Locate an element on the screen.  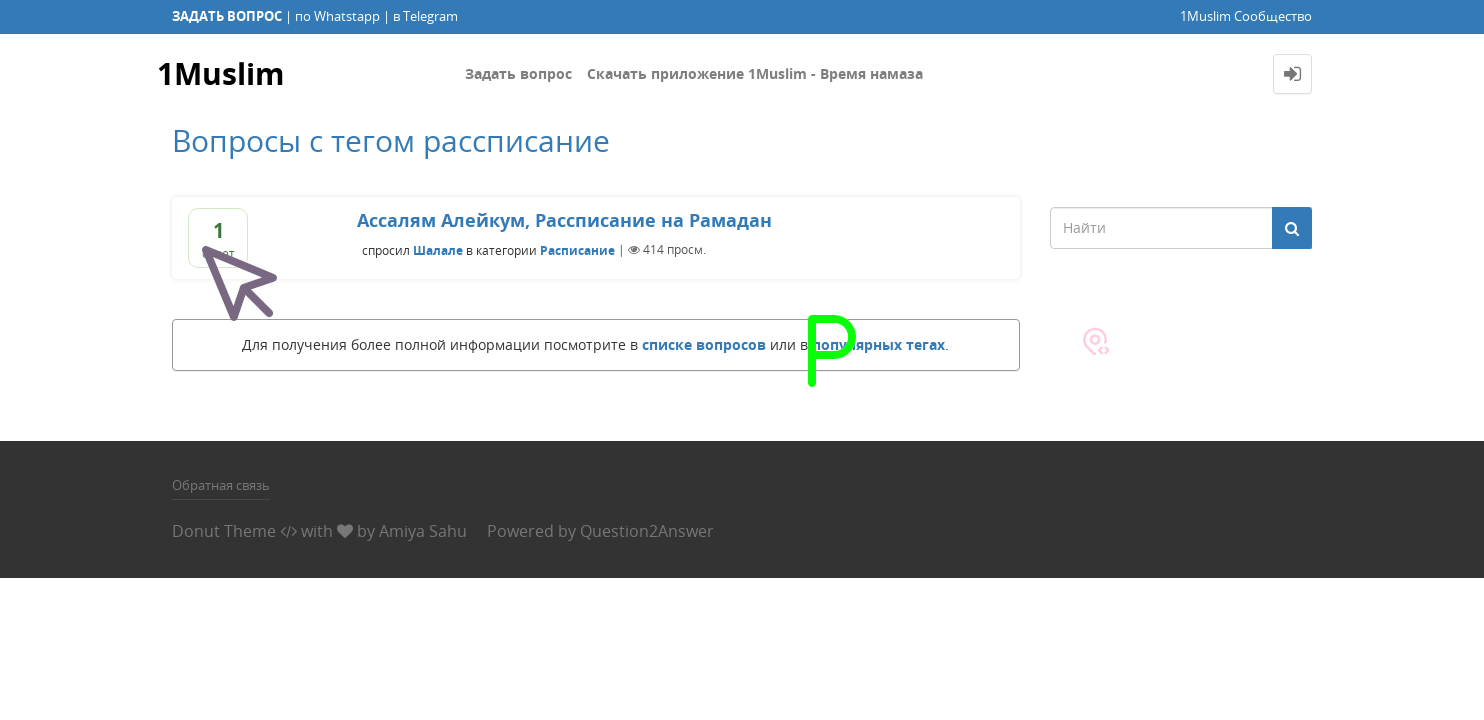
access location-based code or coordinates is located at coordinates (1095, 341).